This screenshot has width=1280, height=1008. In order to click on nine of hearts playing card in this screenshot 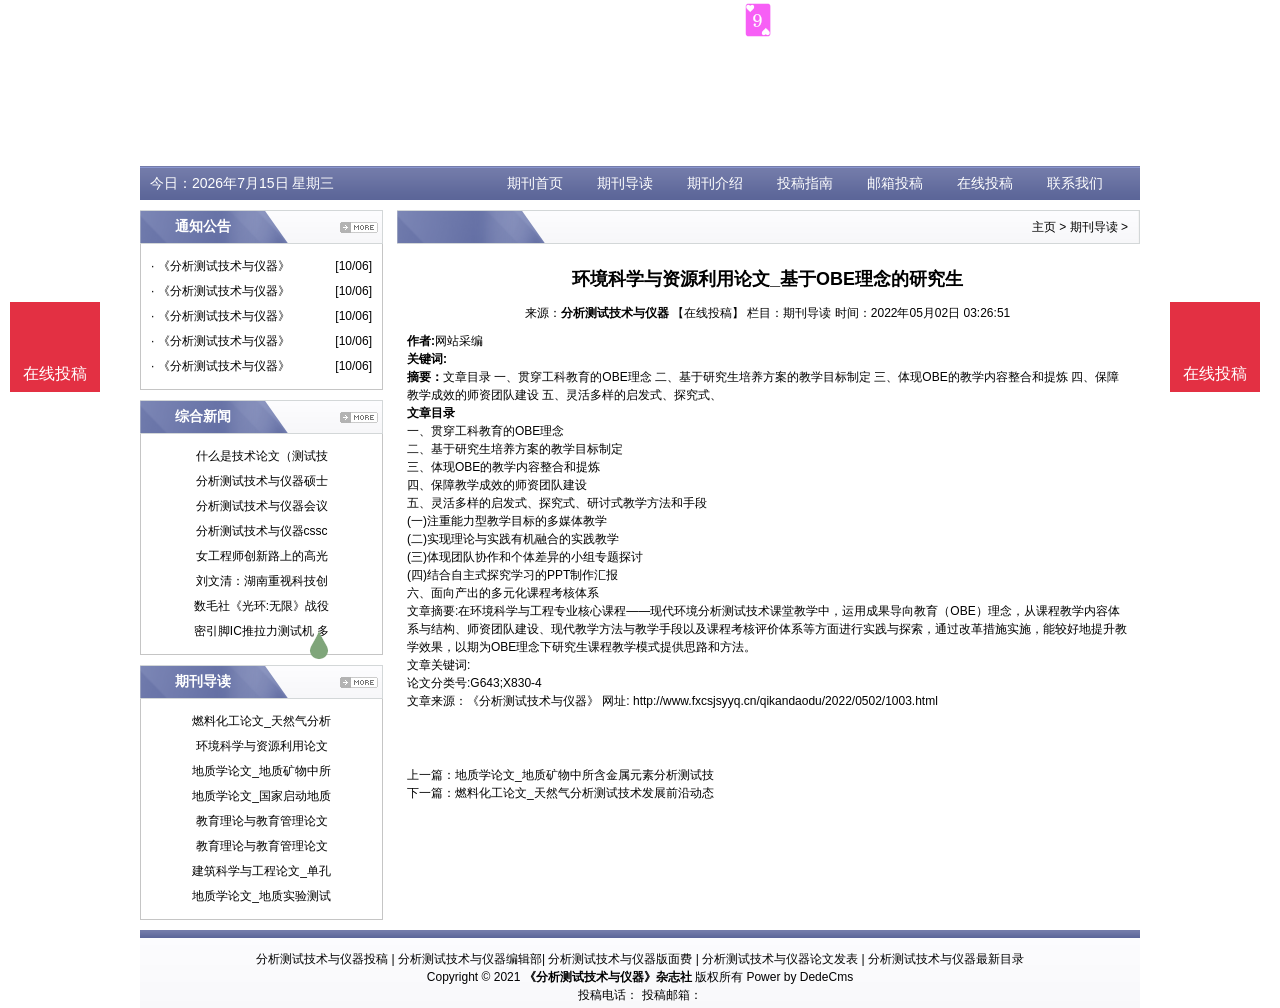, I will do `click(758, 20)`.